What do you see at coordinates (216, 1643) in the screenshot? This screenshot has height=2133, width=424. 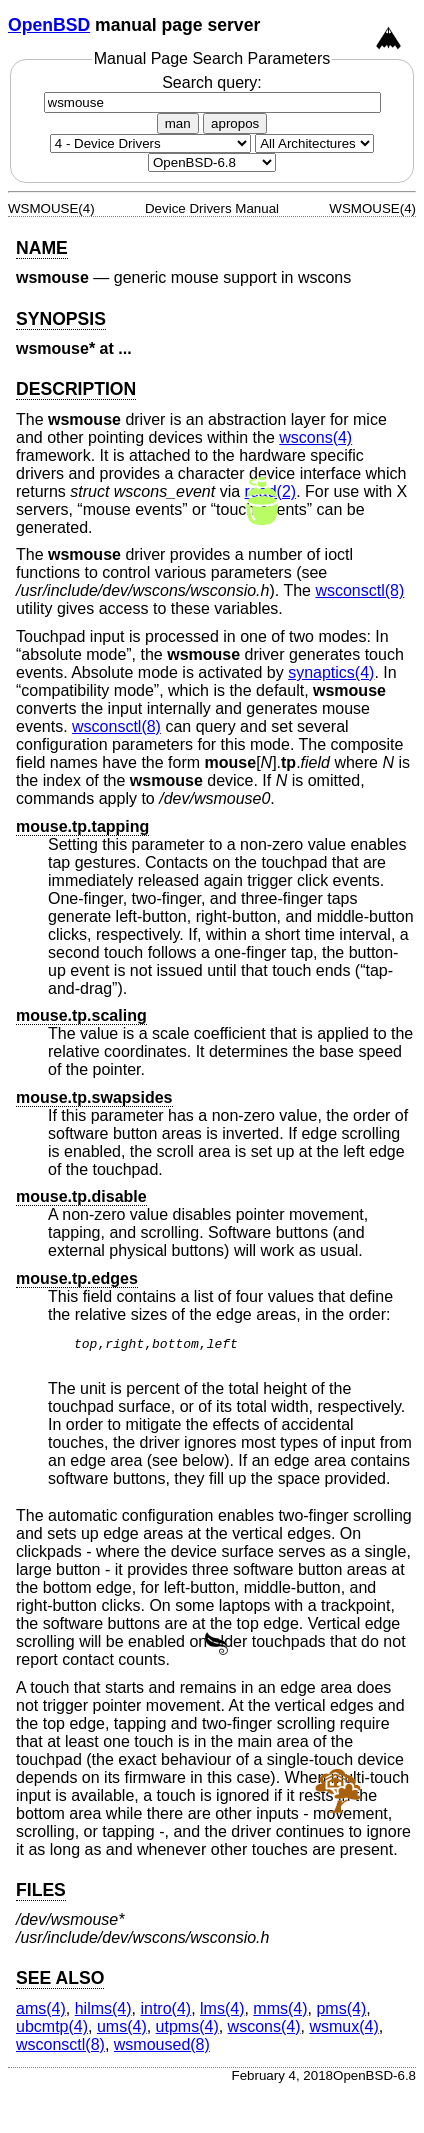 I see `indicates natural or organic content` at bounding box center [216, 1643].